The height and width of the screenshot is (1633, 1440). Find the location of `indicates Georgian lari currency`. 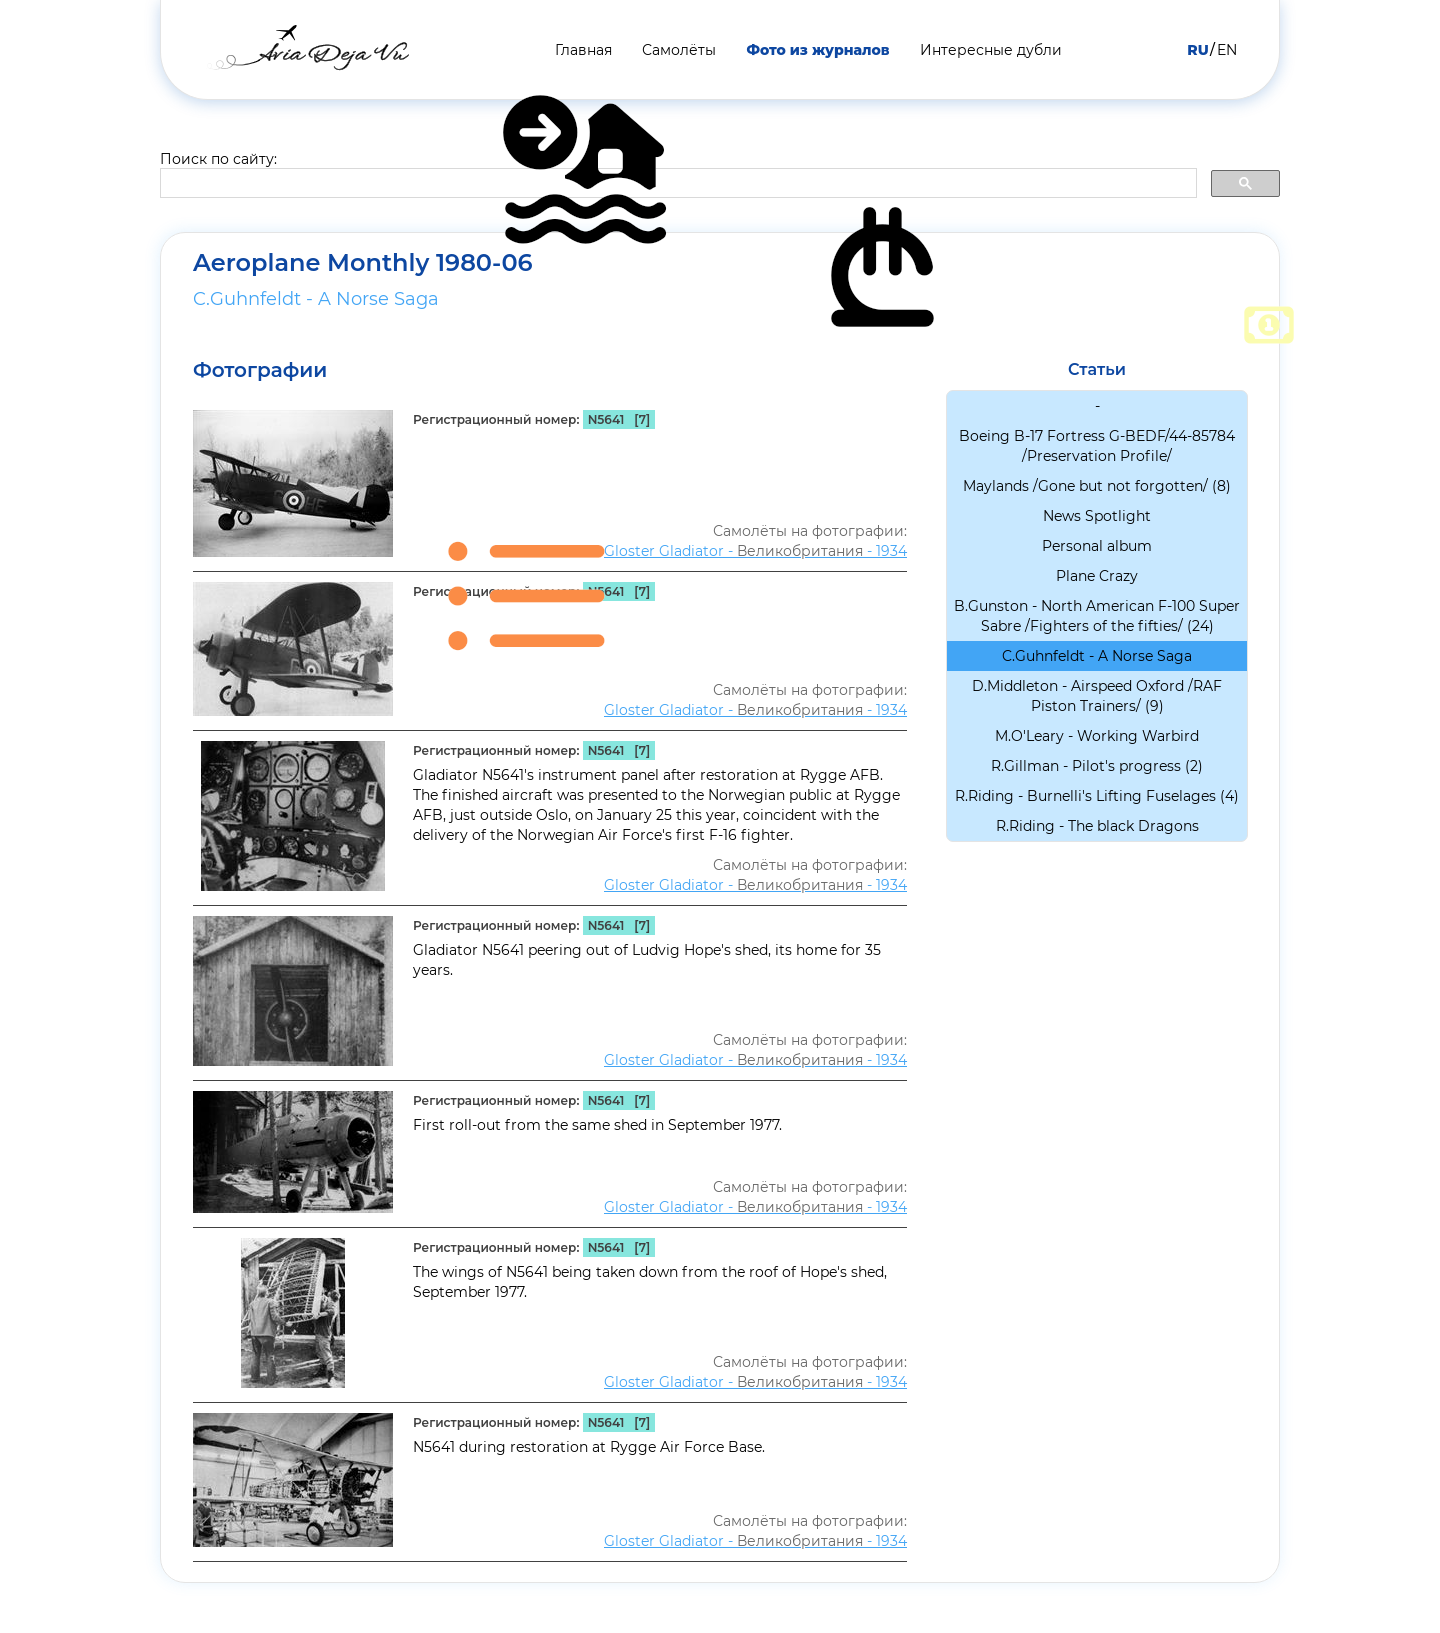

indicates Georgian lari currency is located at coordinates (882, 275).